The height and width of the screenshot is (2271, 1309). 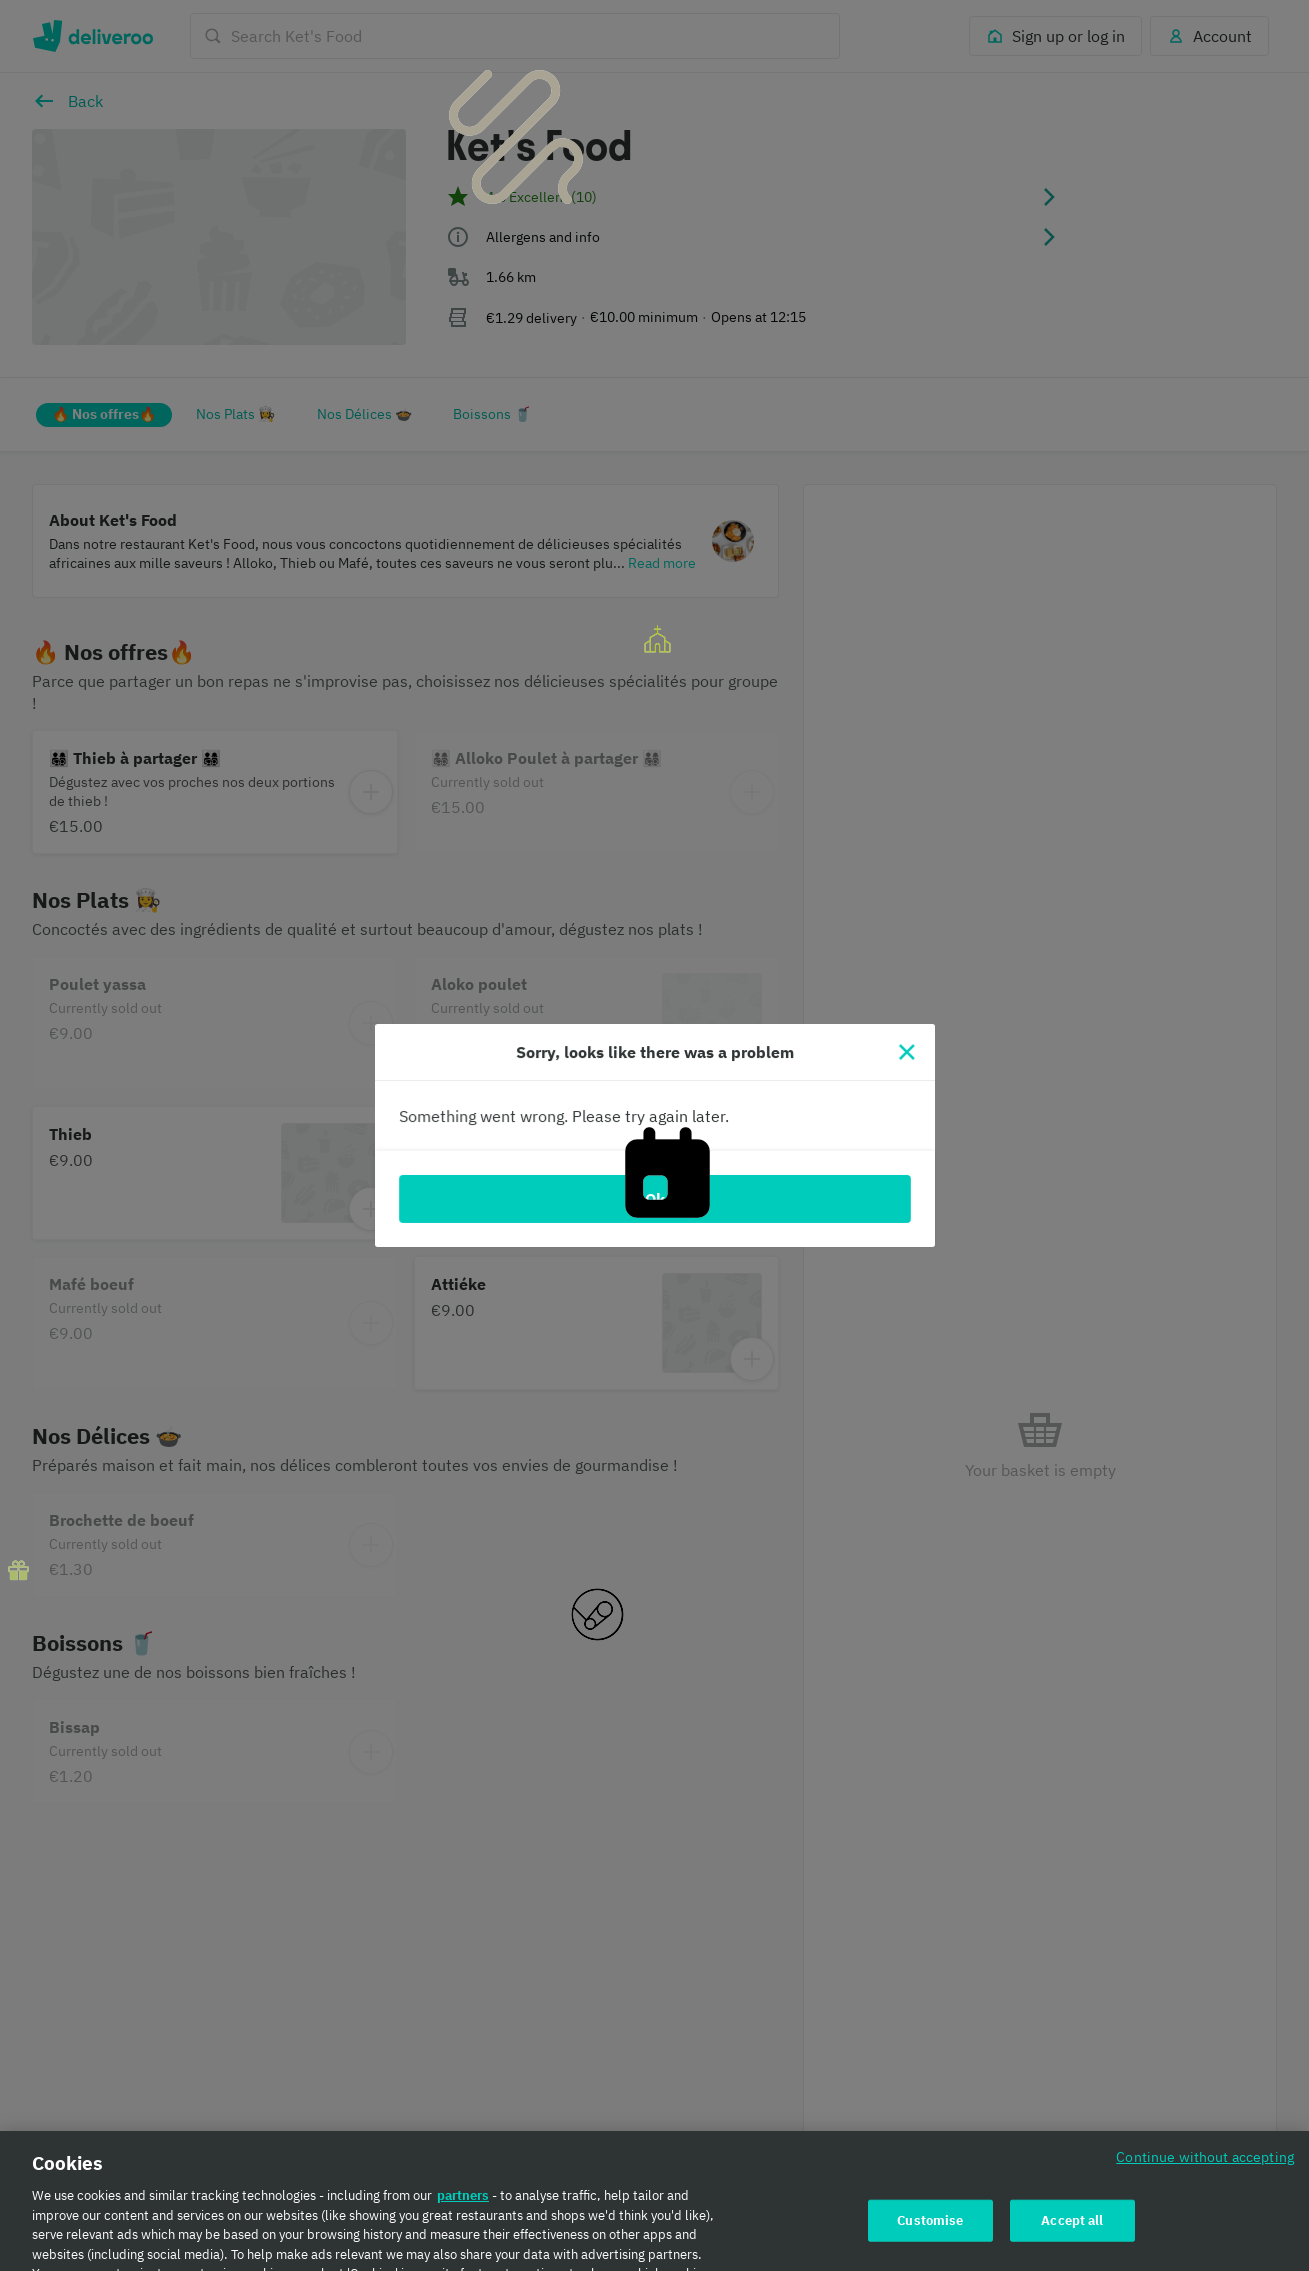 I want to click on access freehand drawing or annotation tools, so click(x=516, y=137).